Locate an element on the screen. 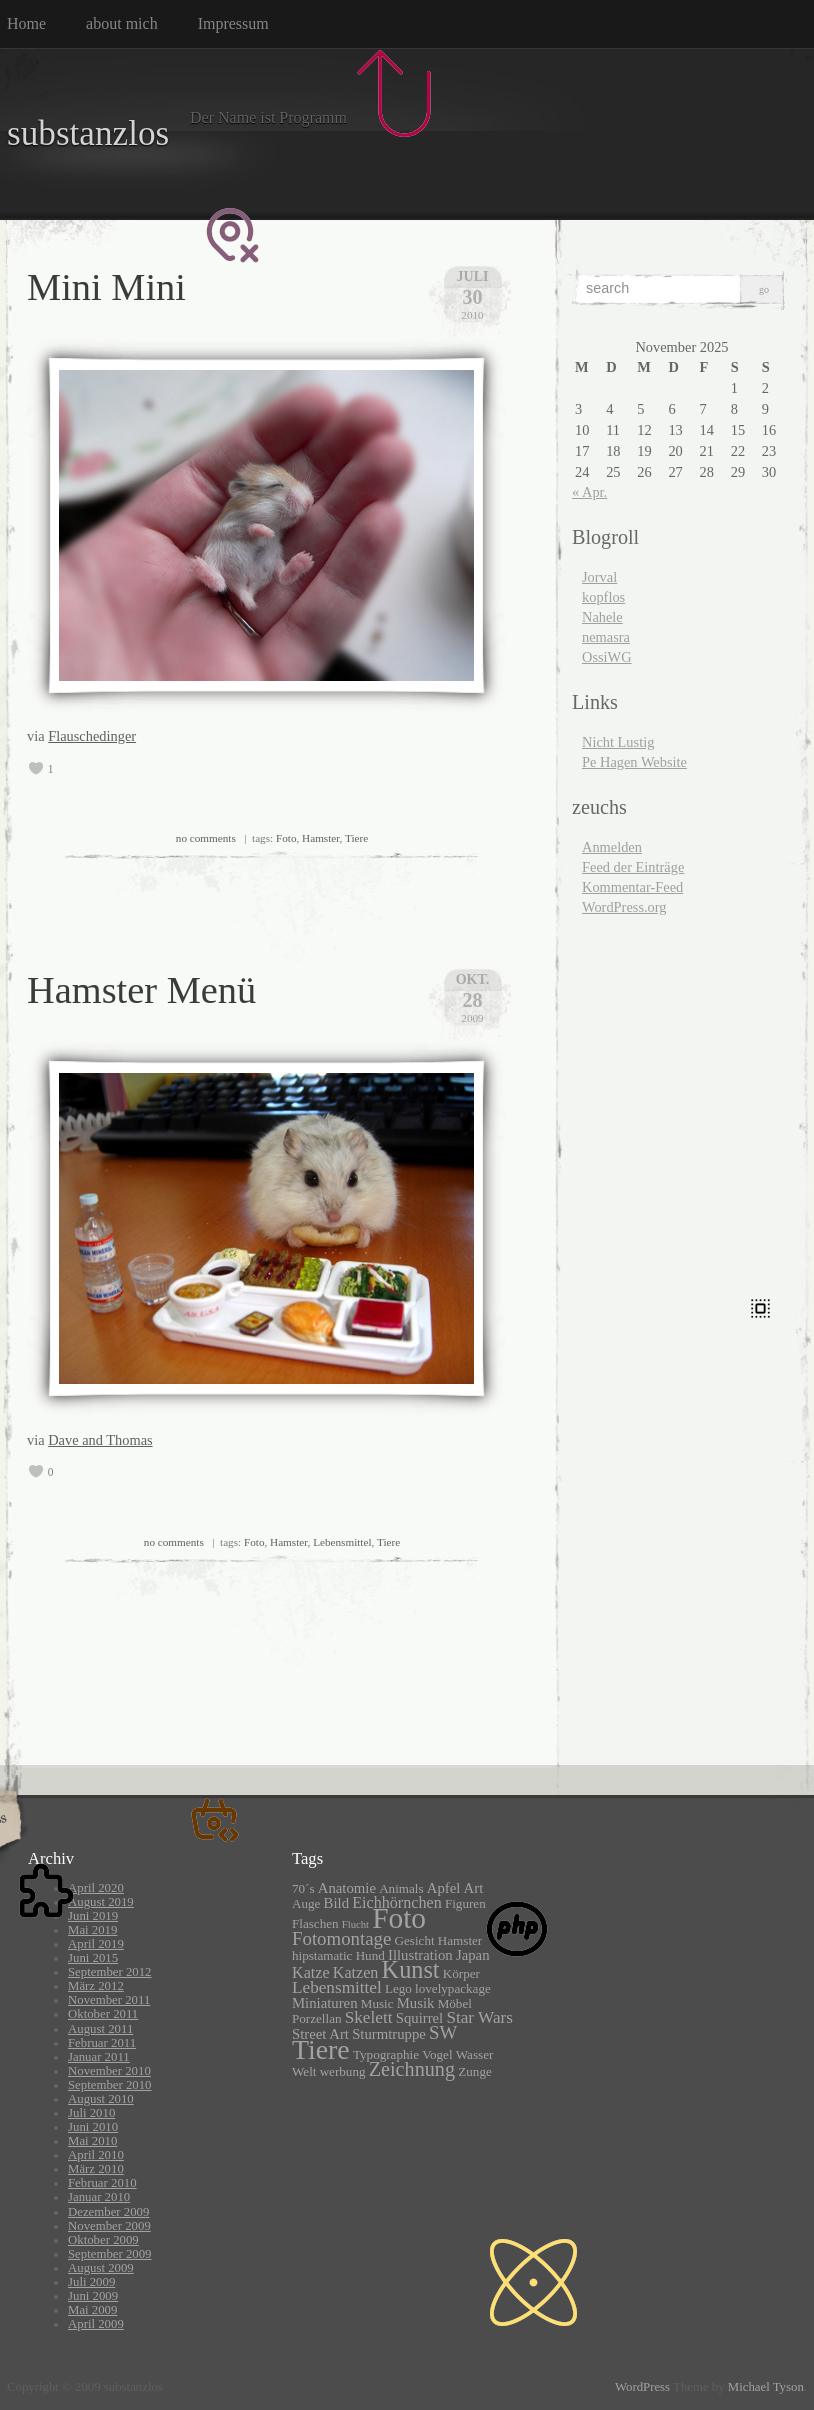  select all items in the current view is located at coordinates (760, 1308).